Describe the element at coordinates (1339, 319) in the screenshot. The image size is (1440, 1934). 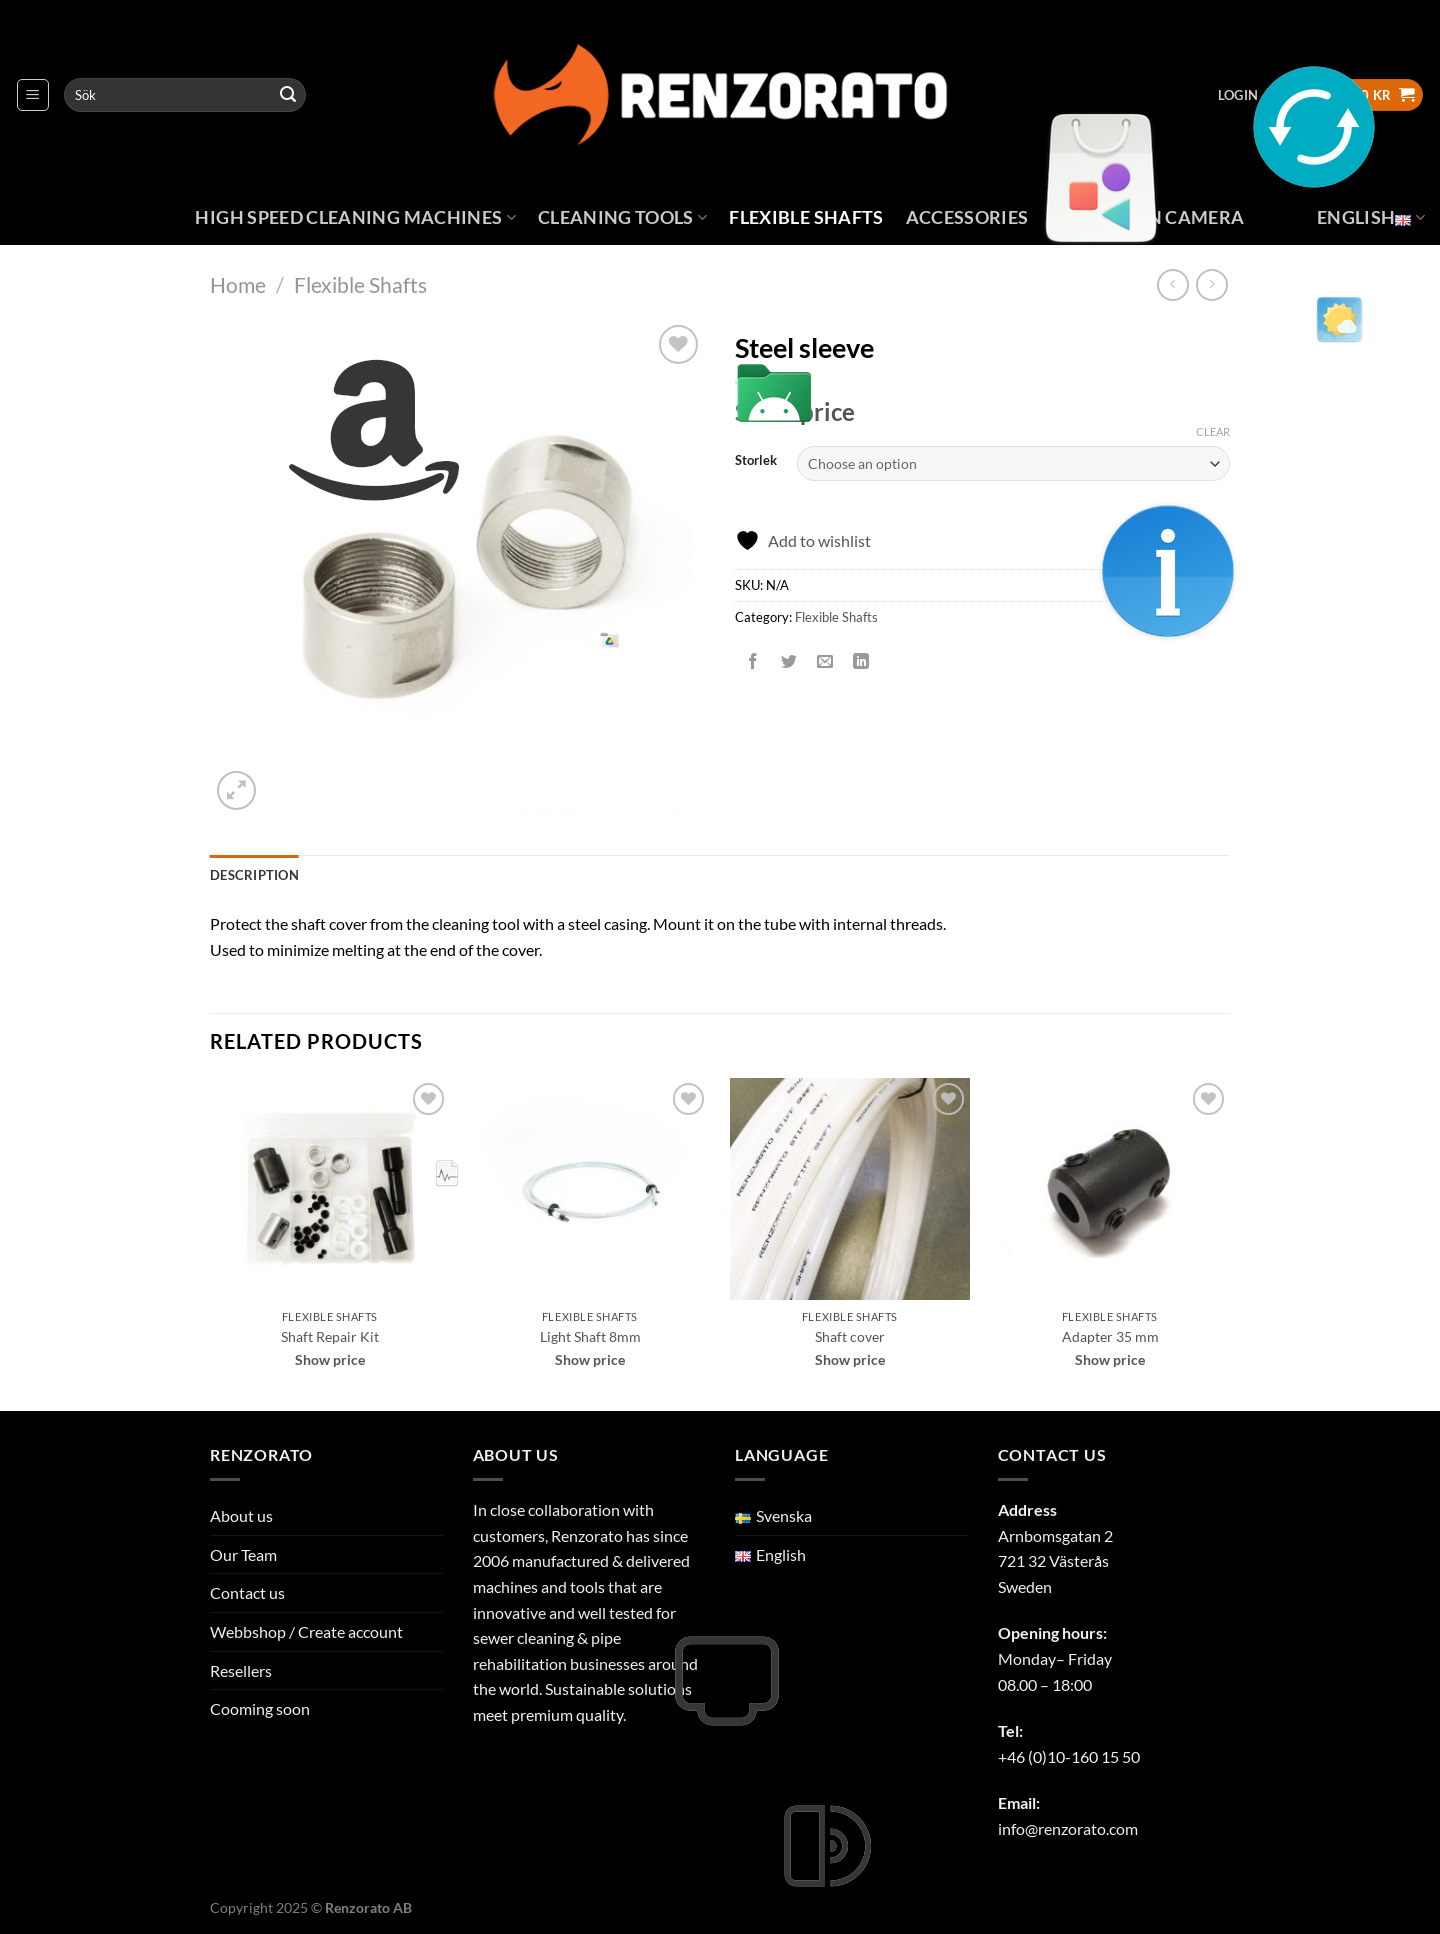
I see `open the weather app` at that location.